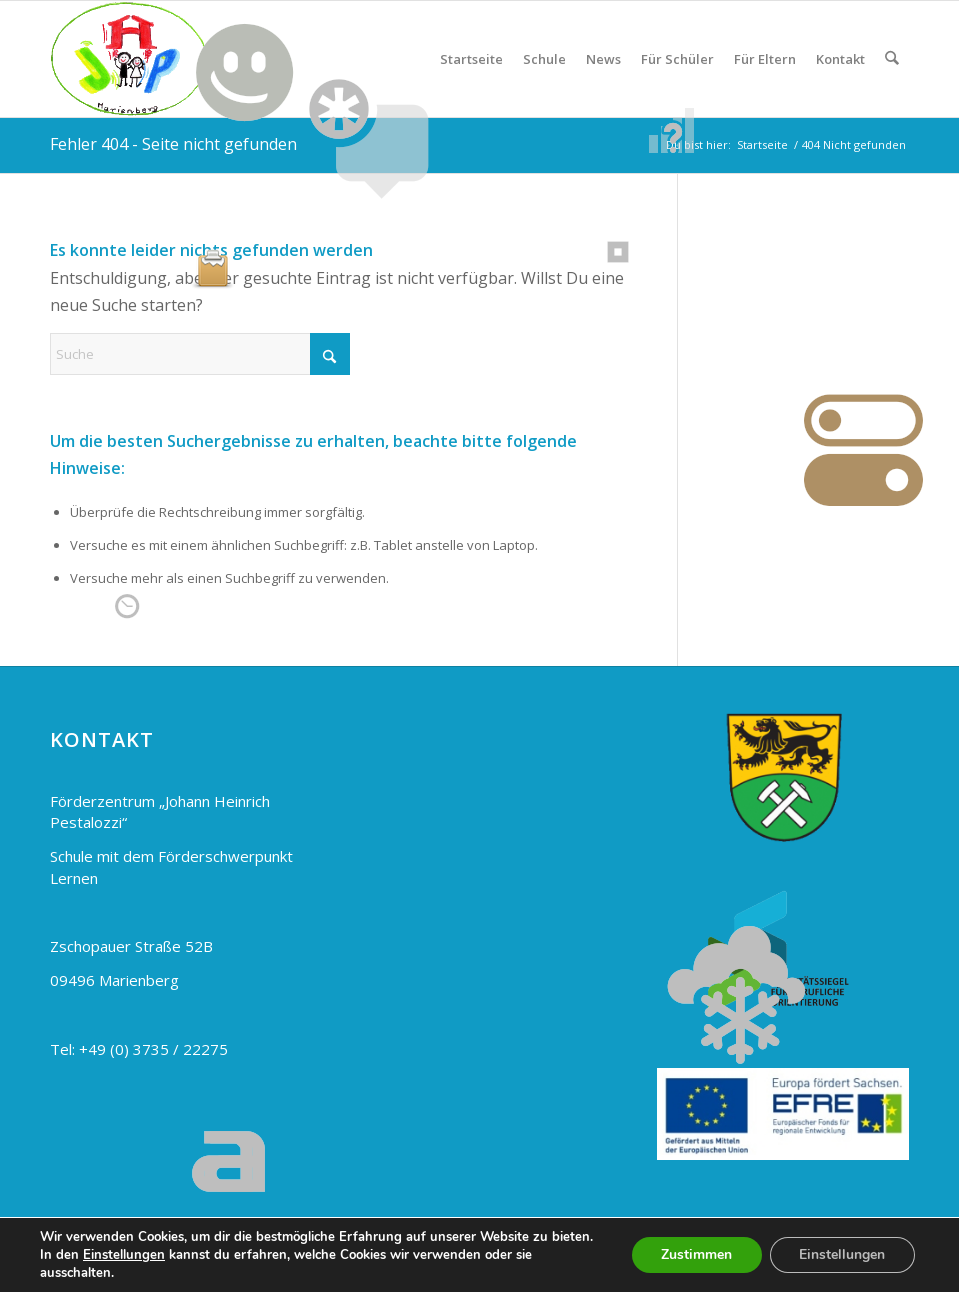  What do you see at coordinates (673, 132) in the screenshot?
I see `no cellular network route available` at bounding box center [673, 132].